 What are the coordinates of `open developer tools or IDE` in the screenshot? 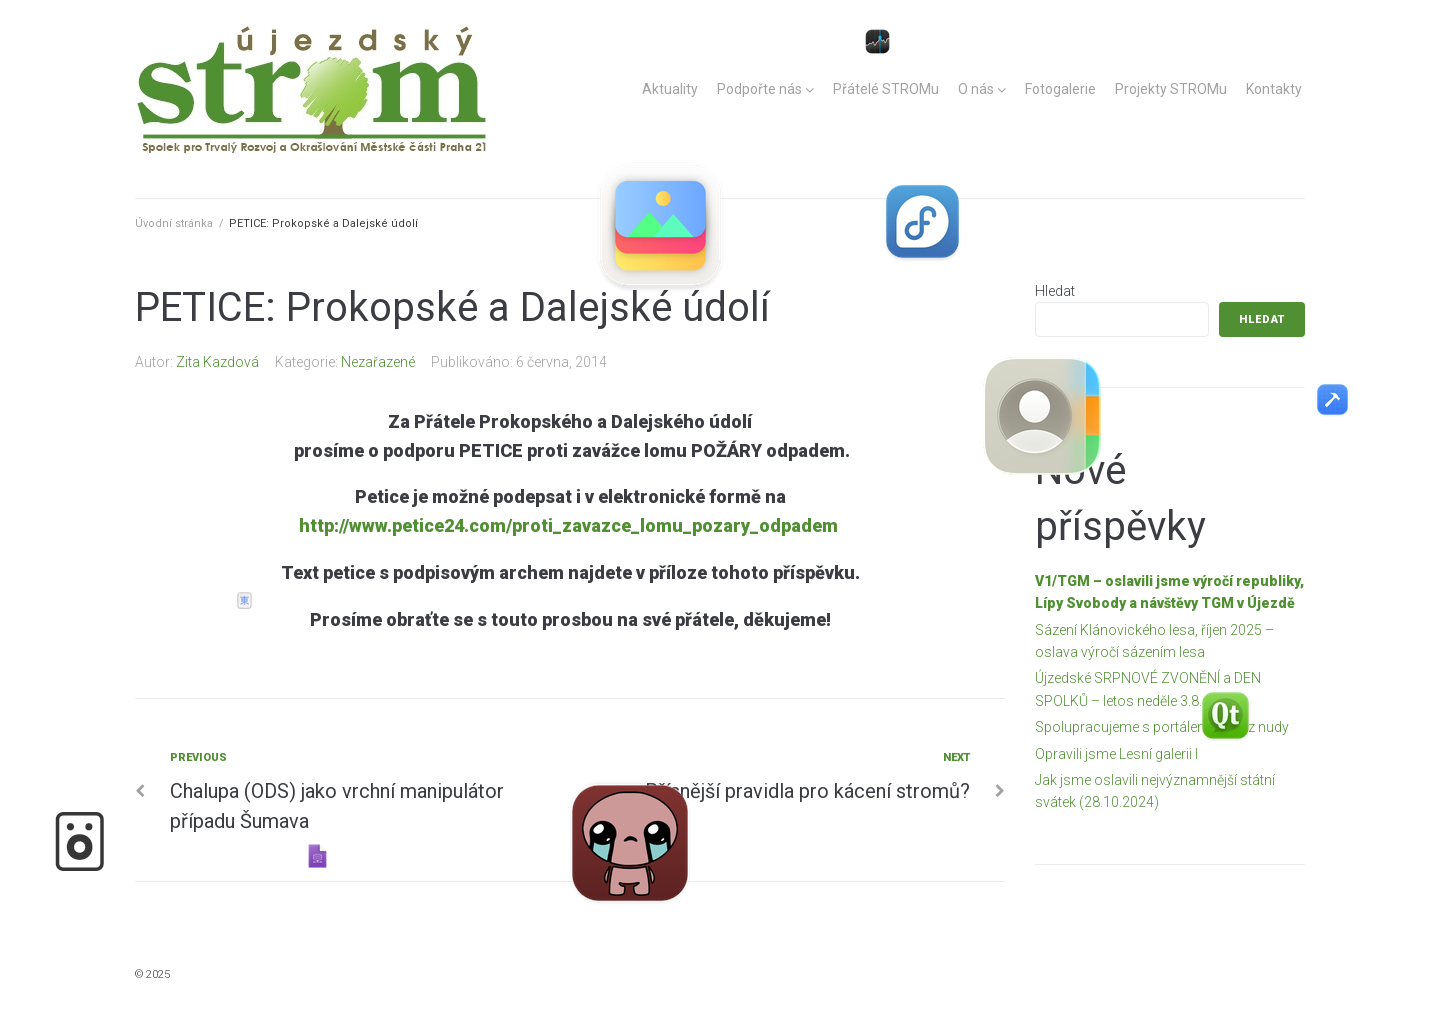 It's located at (1332, 399).